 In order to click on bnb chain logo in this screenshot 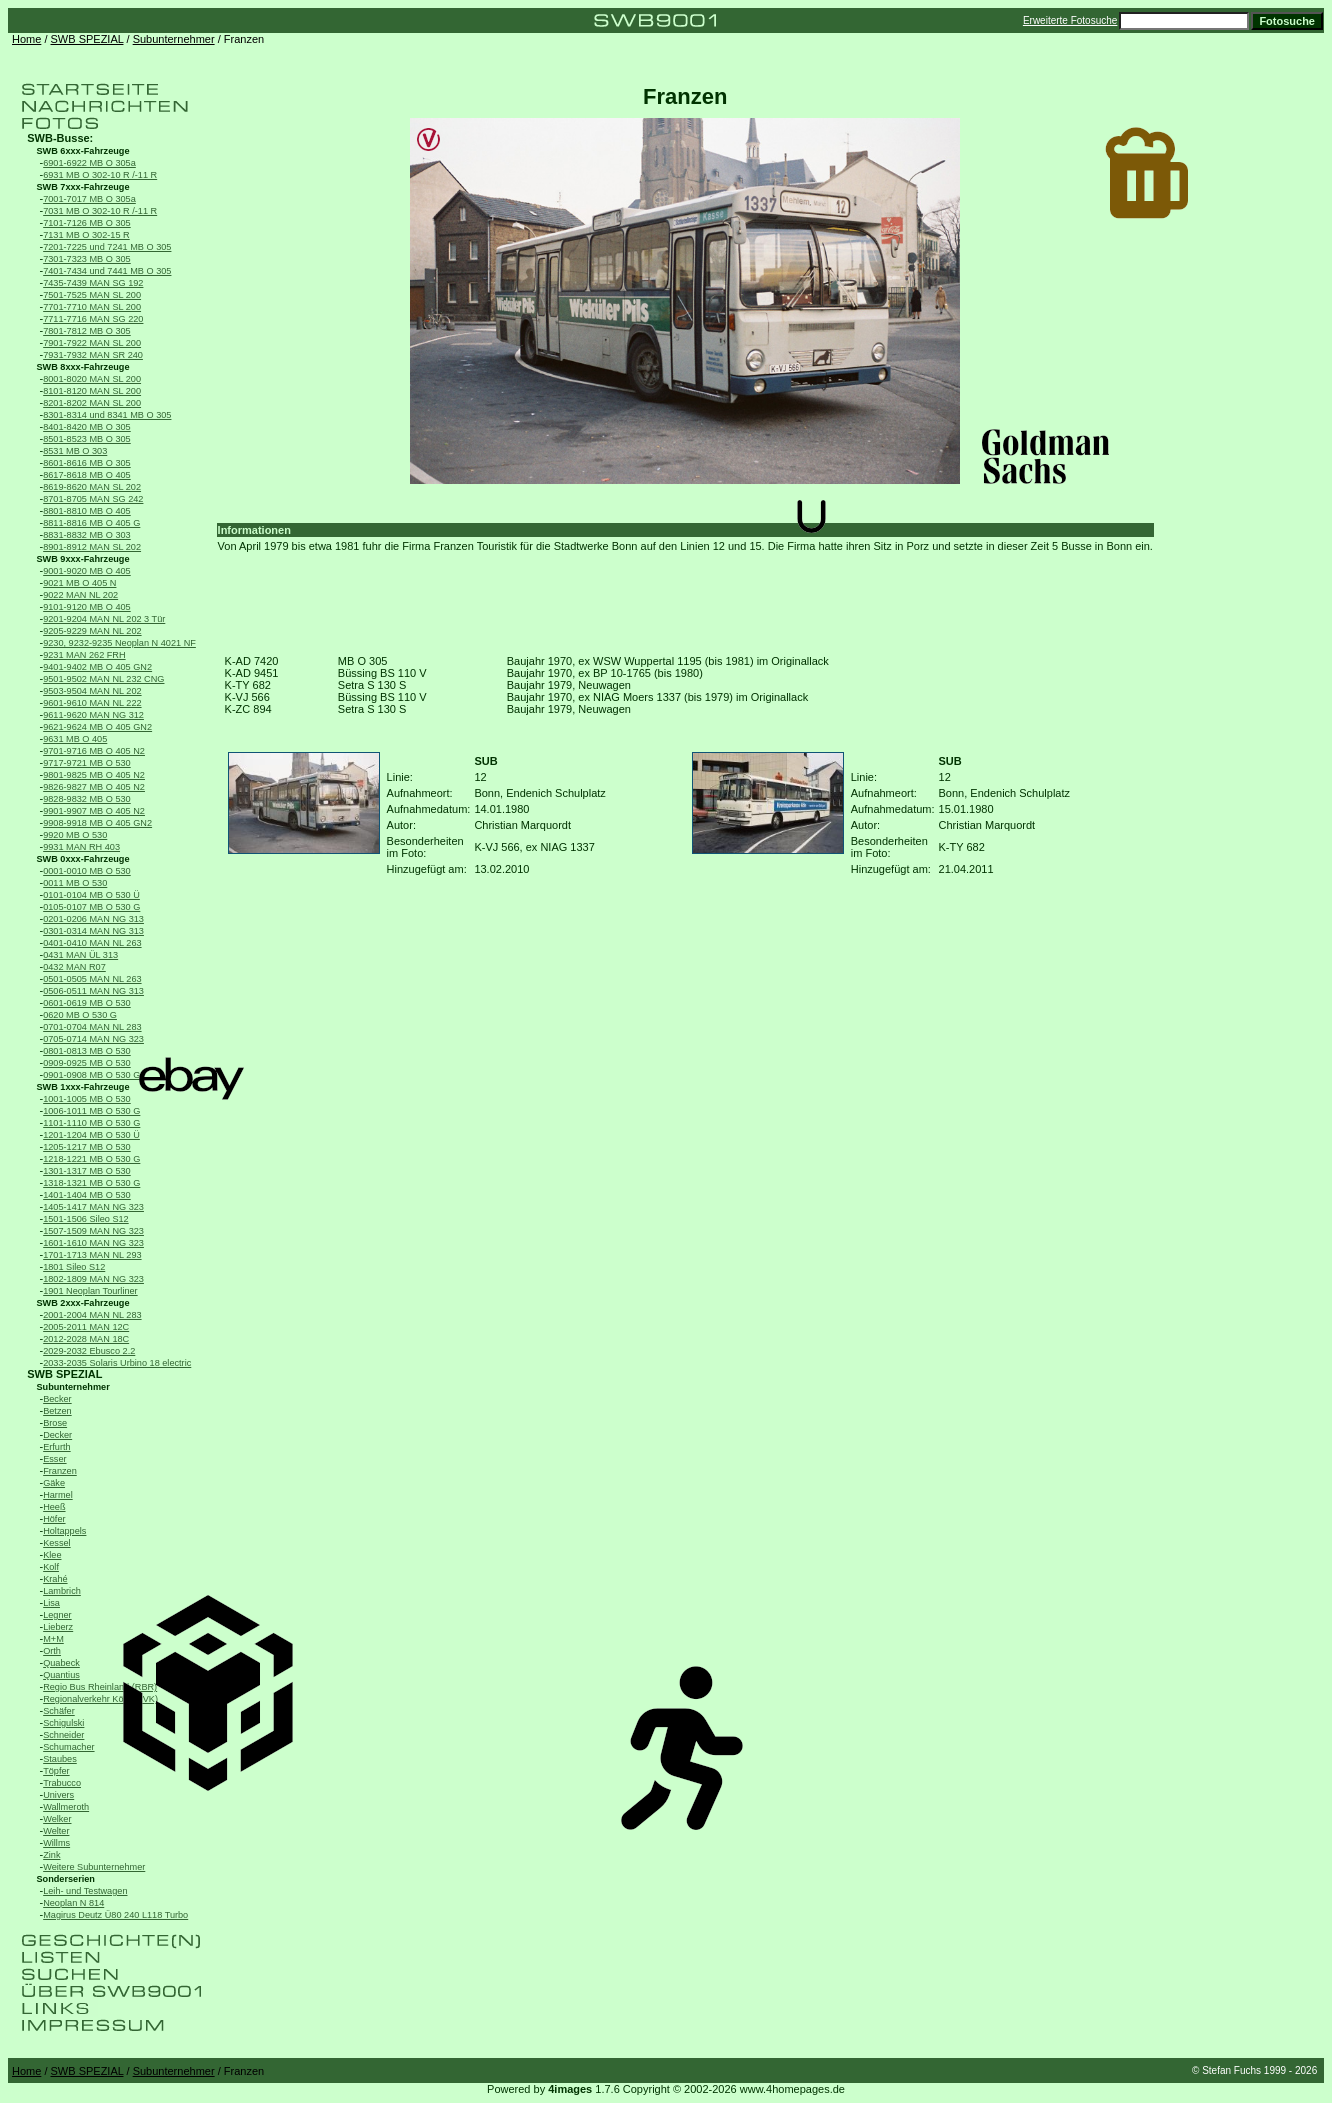, I will do `click(208, 1693)`.